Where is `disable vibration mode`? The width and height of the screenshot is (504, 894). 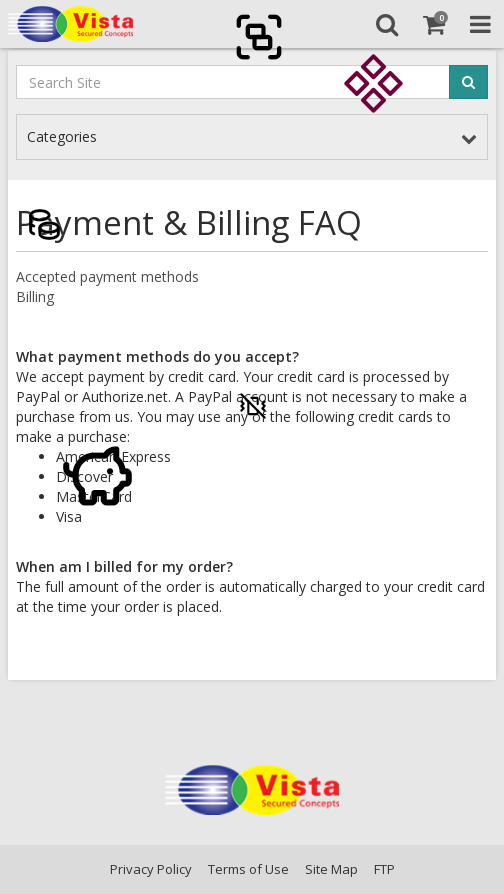
disable vibration mode is located at coordinates (253, 406).